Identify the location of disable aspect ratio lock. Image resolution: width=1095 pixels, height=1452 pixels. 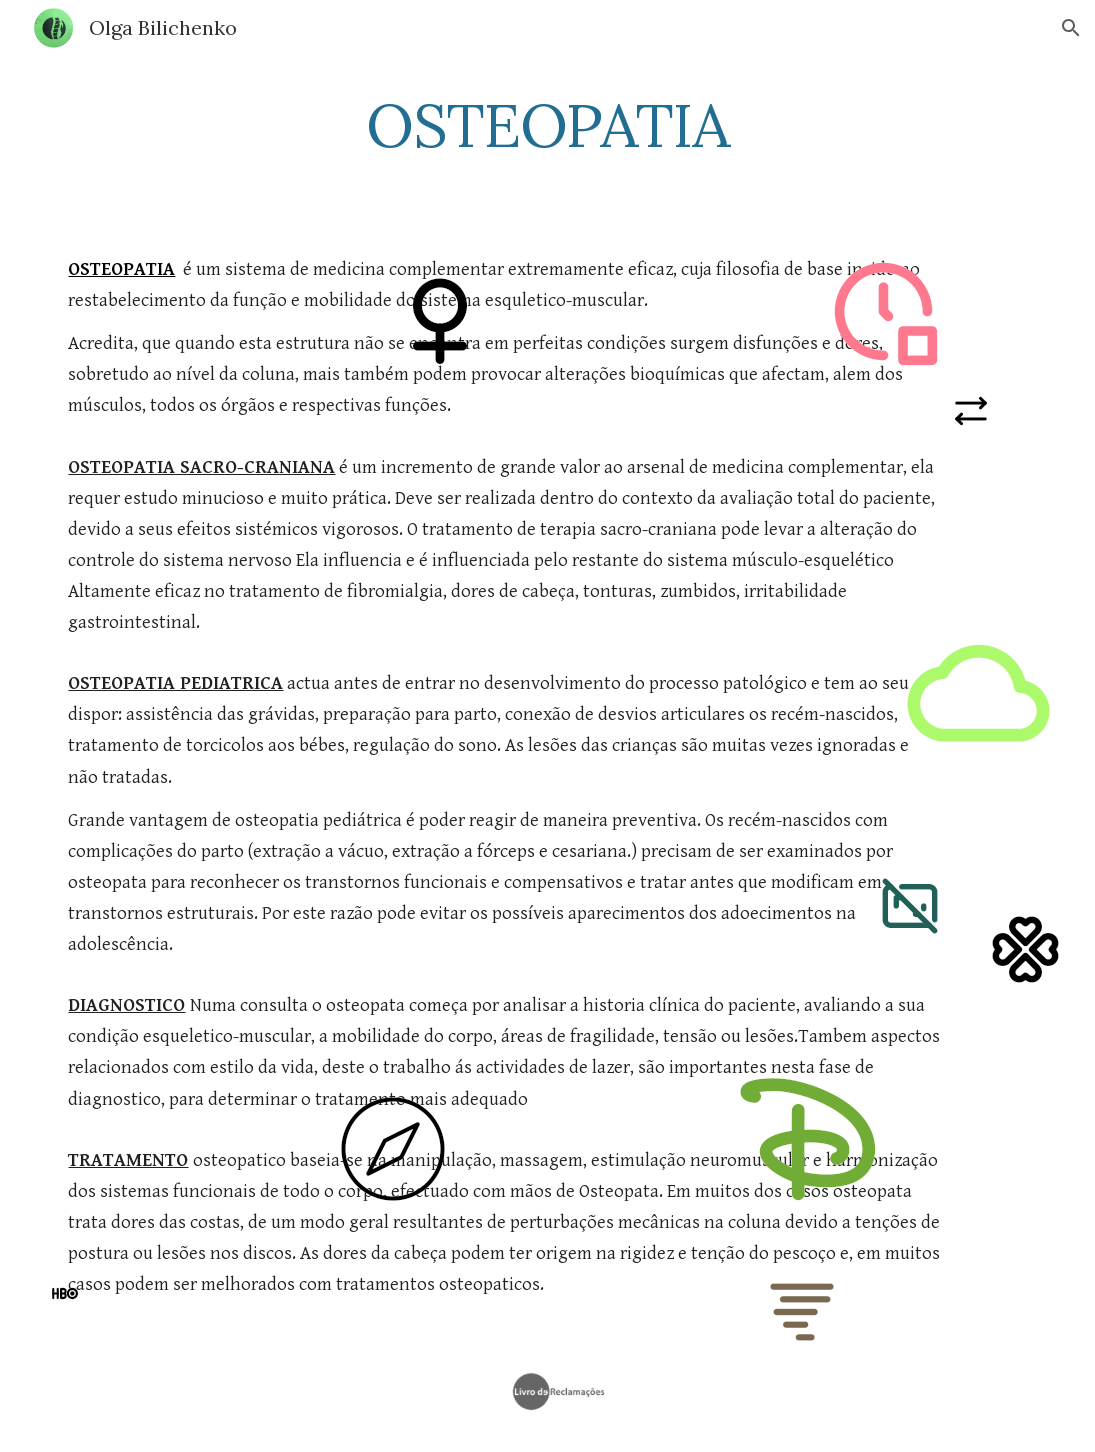
(910, 906).